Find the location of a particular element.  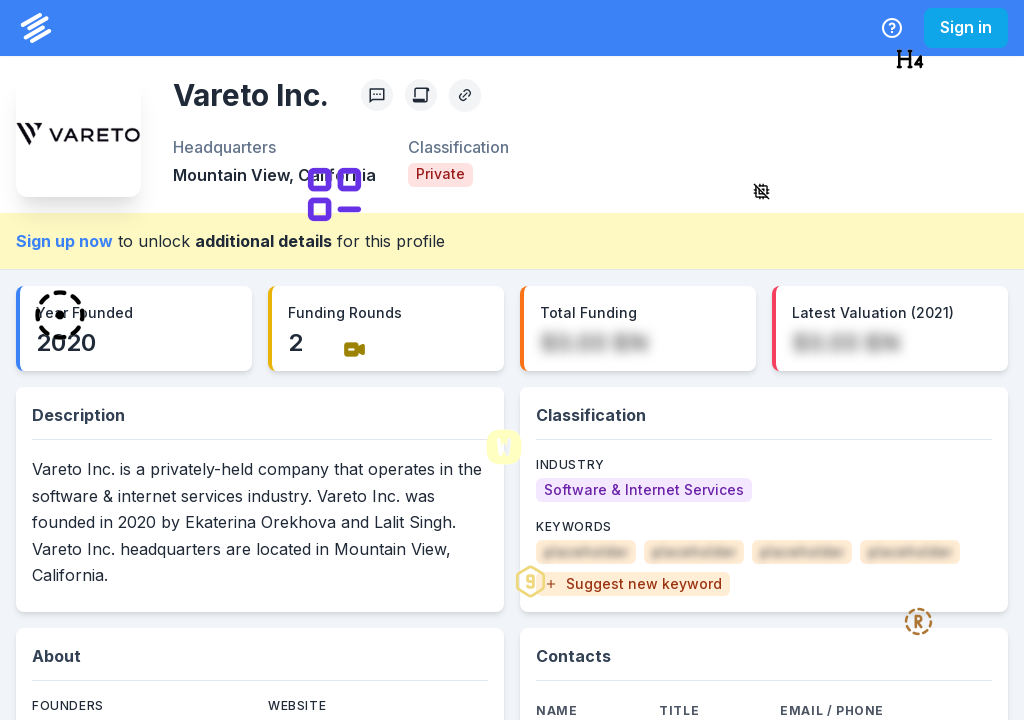

indicates registered trademark symbol is located at coordinates (918, 621).